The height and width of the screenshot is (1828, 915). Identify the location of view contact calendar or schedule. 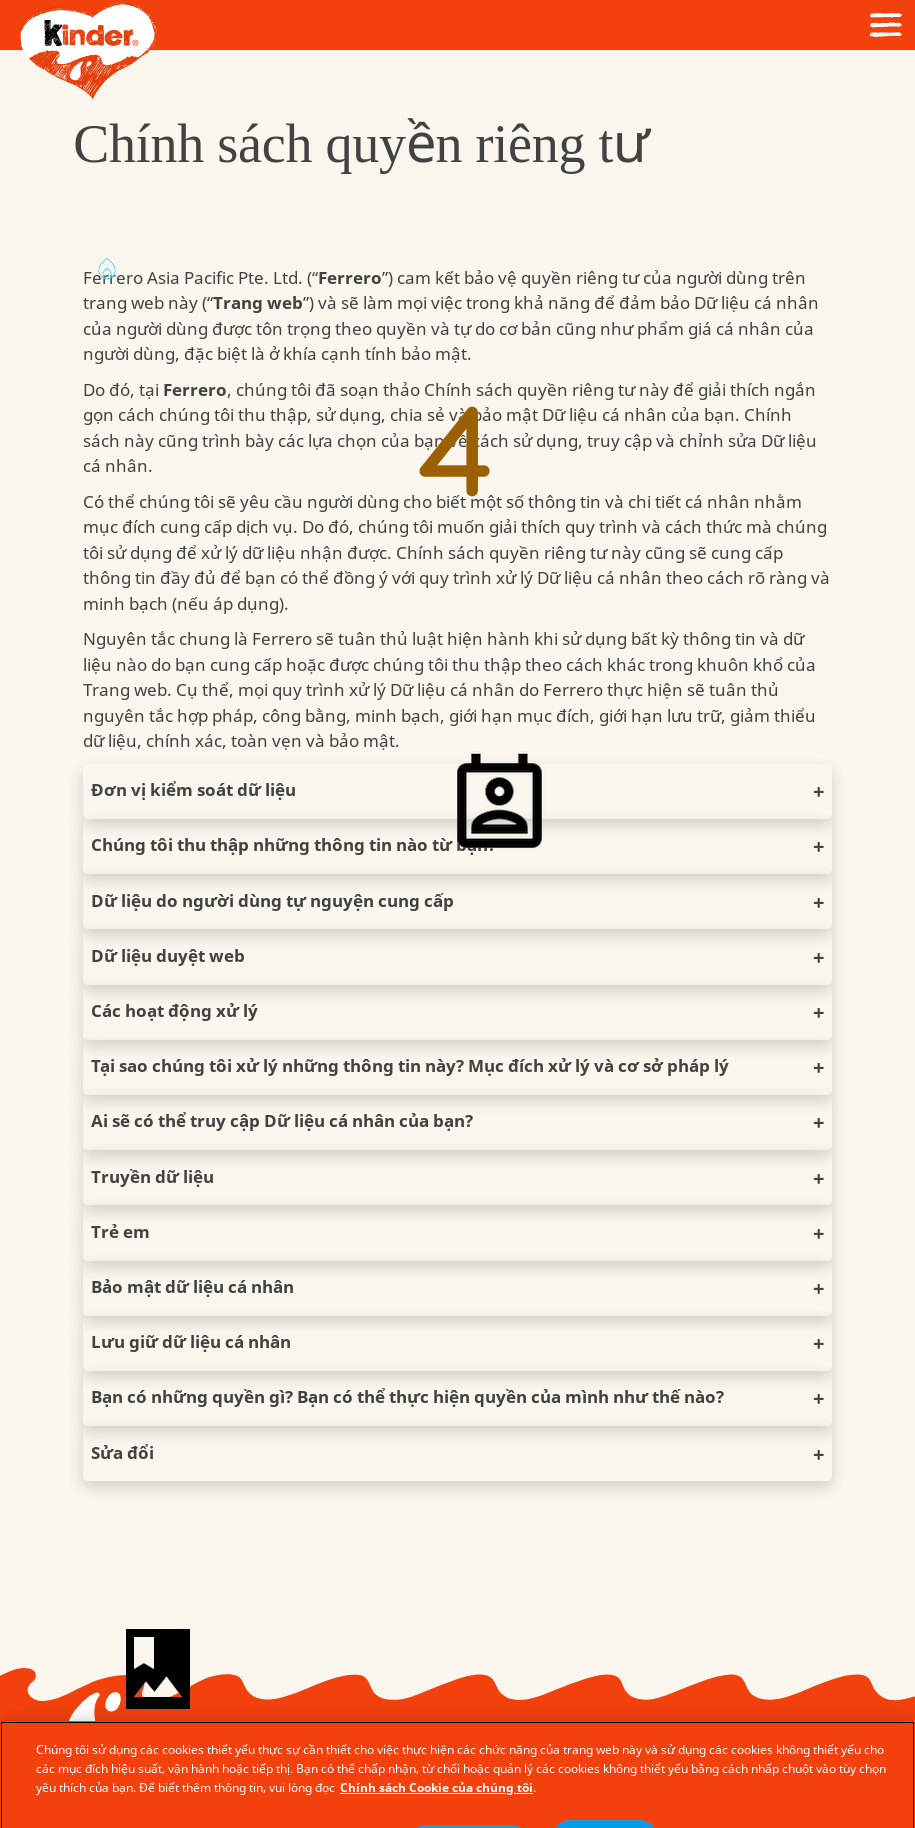
(499, 805).